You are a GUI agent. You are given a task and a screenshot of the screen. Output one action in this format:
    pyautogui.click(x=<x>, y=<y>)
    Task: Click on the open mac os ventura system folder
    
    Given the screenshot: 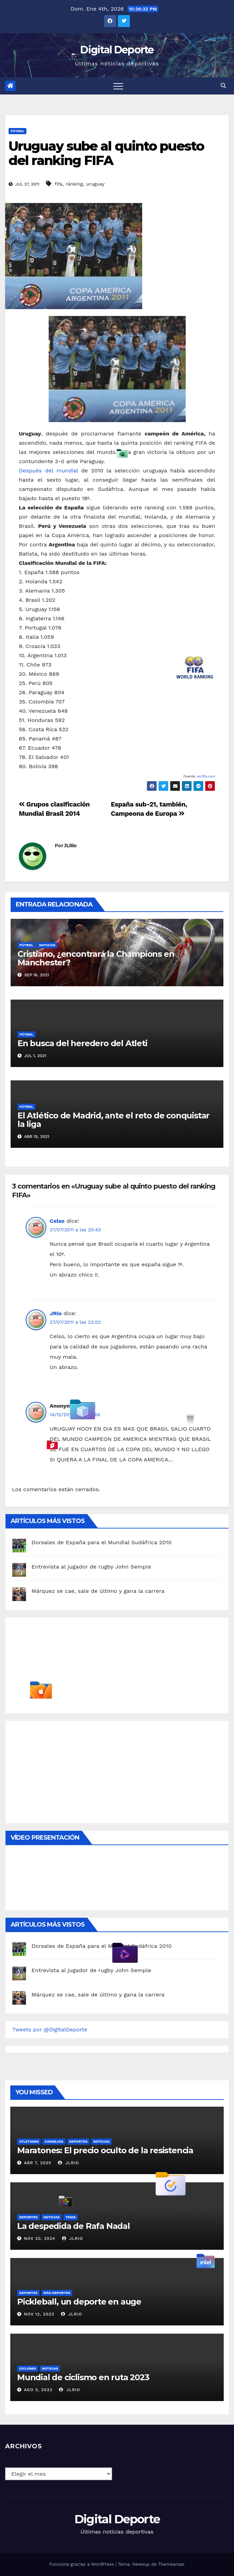 What is the action you would take?
    pyautogui.click(x=41, y=1690)
    